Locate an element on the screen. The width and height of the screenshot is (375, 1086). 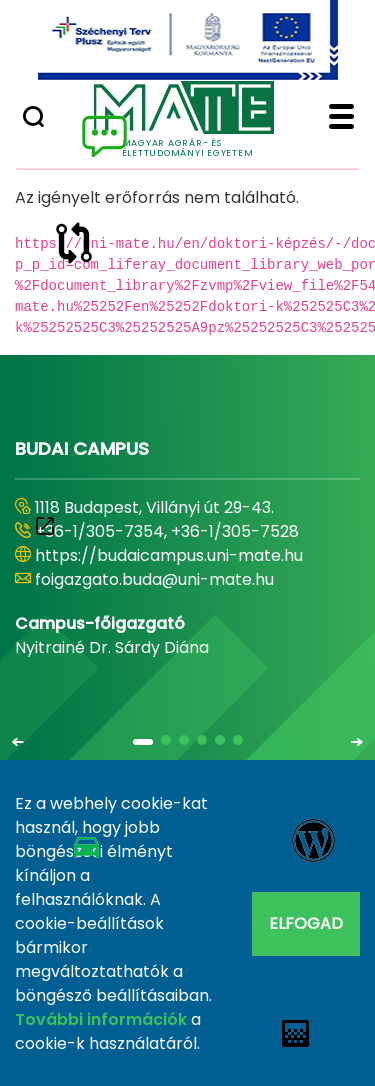
open chat or messaging is located at coordinates (104, 136).